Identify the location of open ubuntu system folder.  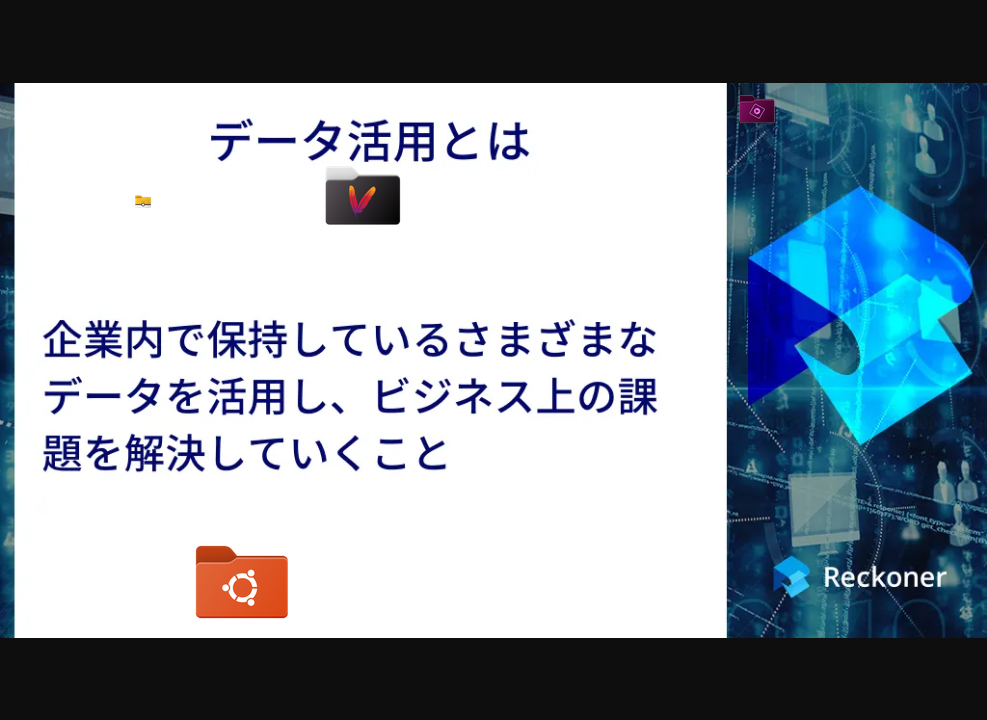
(241, 584).